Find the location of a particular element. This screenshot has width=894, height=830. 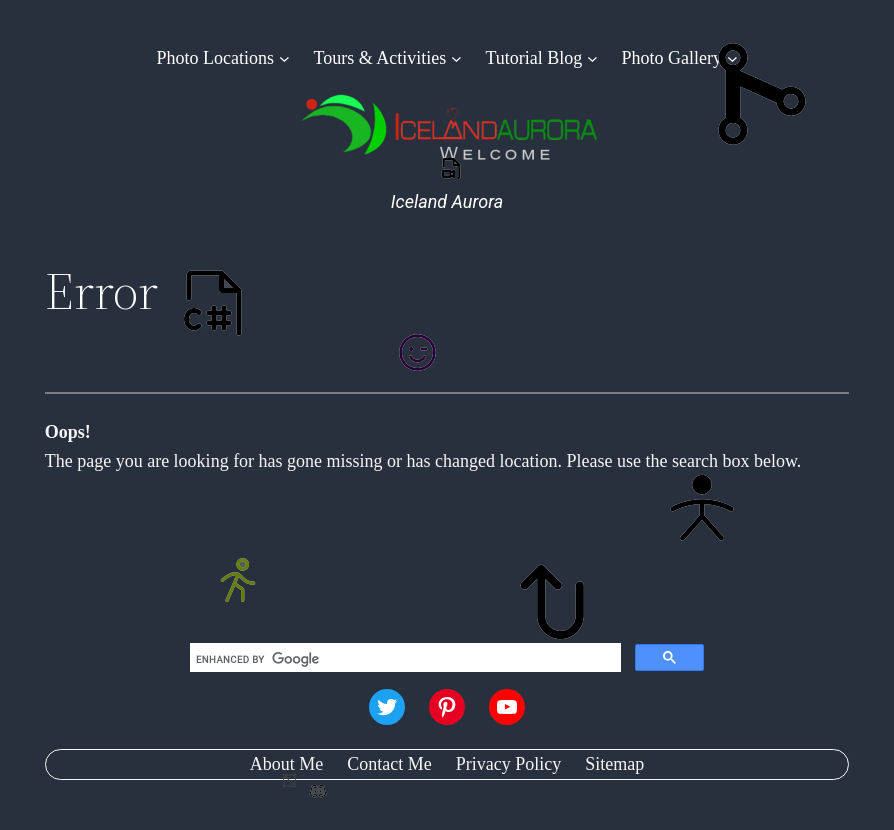

go back to previous screen or section is located at coordinates (555, 602).